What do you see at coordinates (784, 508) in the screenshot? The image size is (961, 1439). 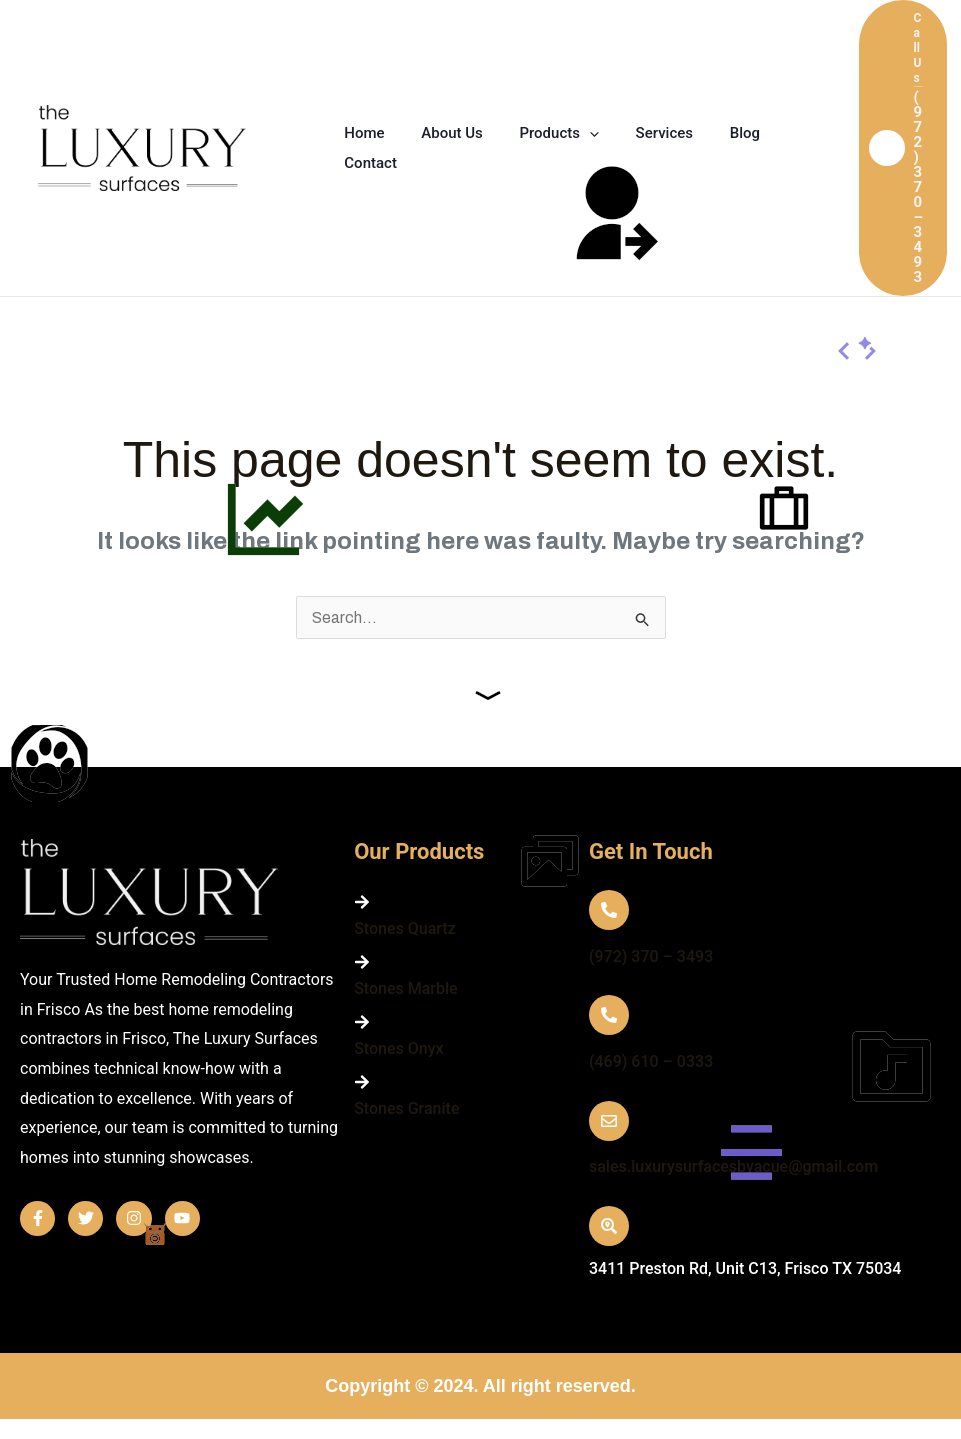 I see `access travel or trip planning features` at bounding box center [784, 508].